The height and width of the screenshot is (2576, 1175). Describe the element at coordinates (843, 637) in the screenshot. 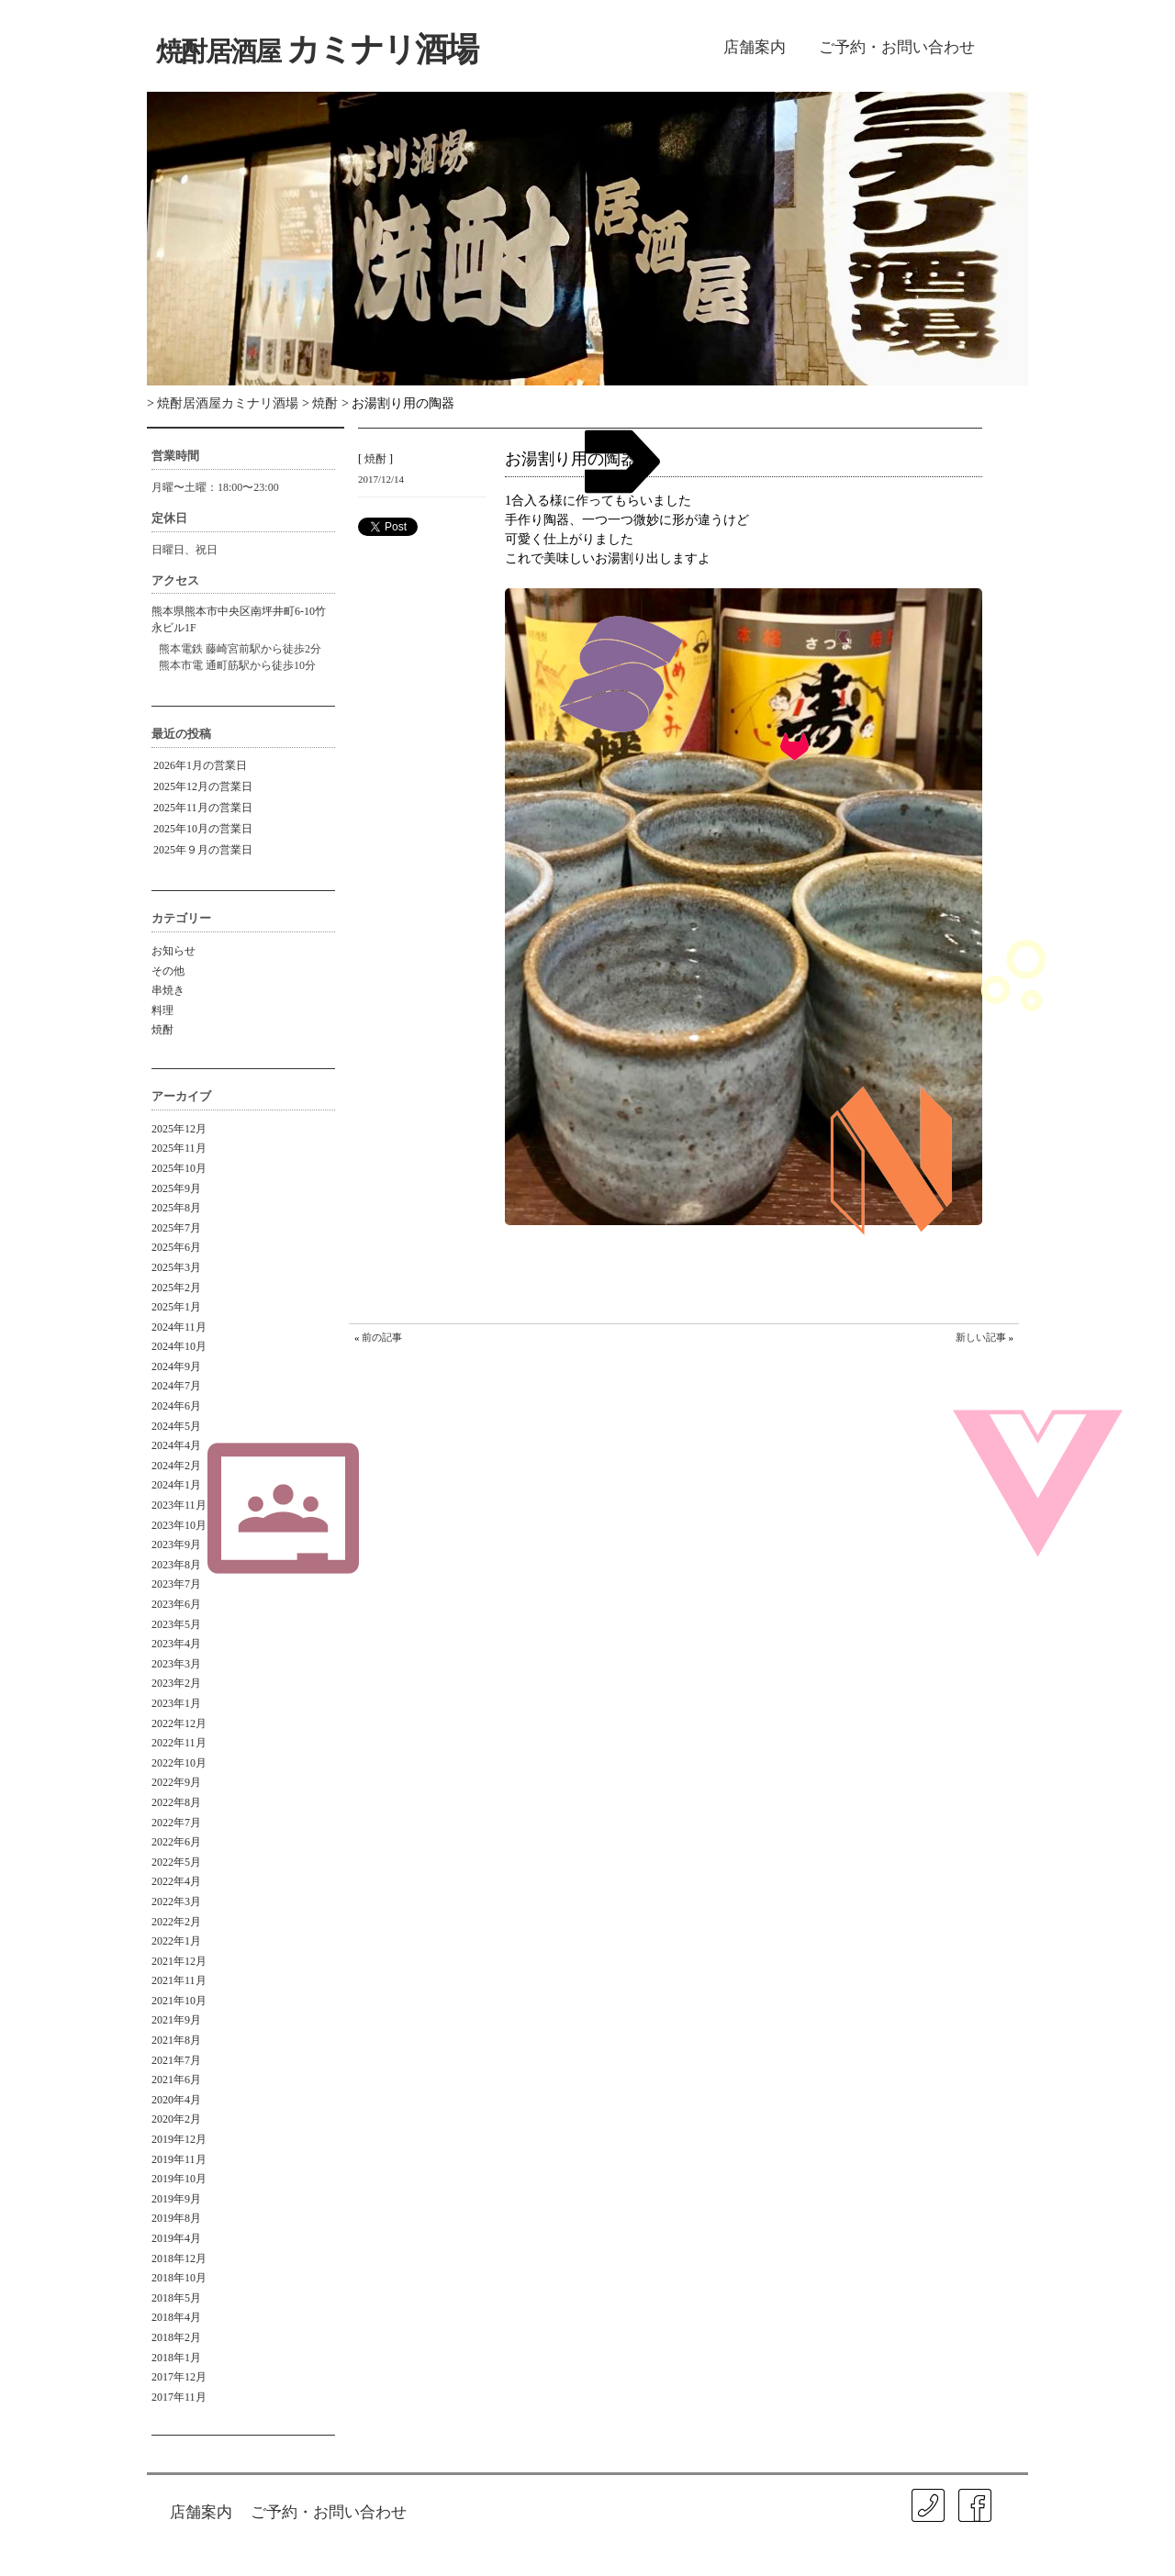

I see `thurgauer kantonalbank logo` at that location.